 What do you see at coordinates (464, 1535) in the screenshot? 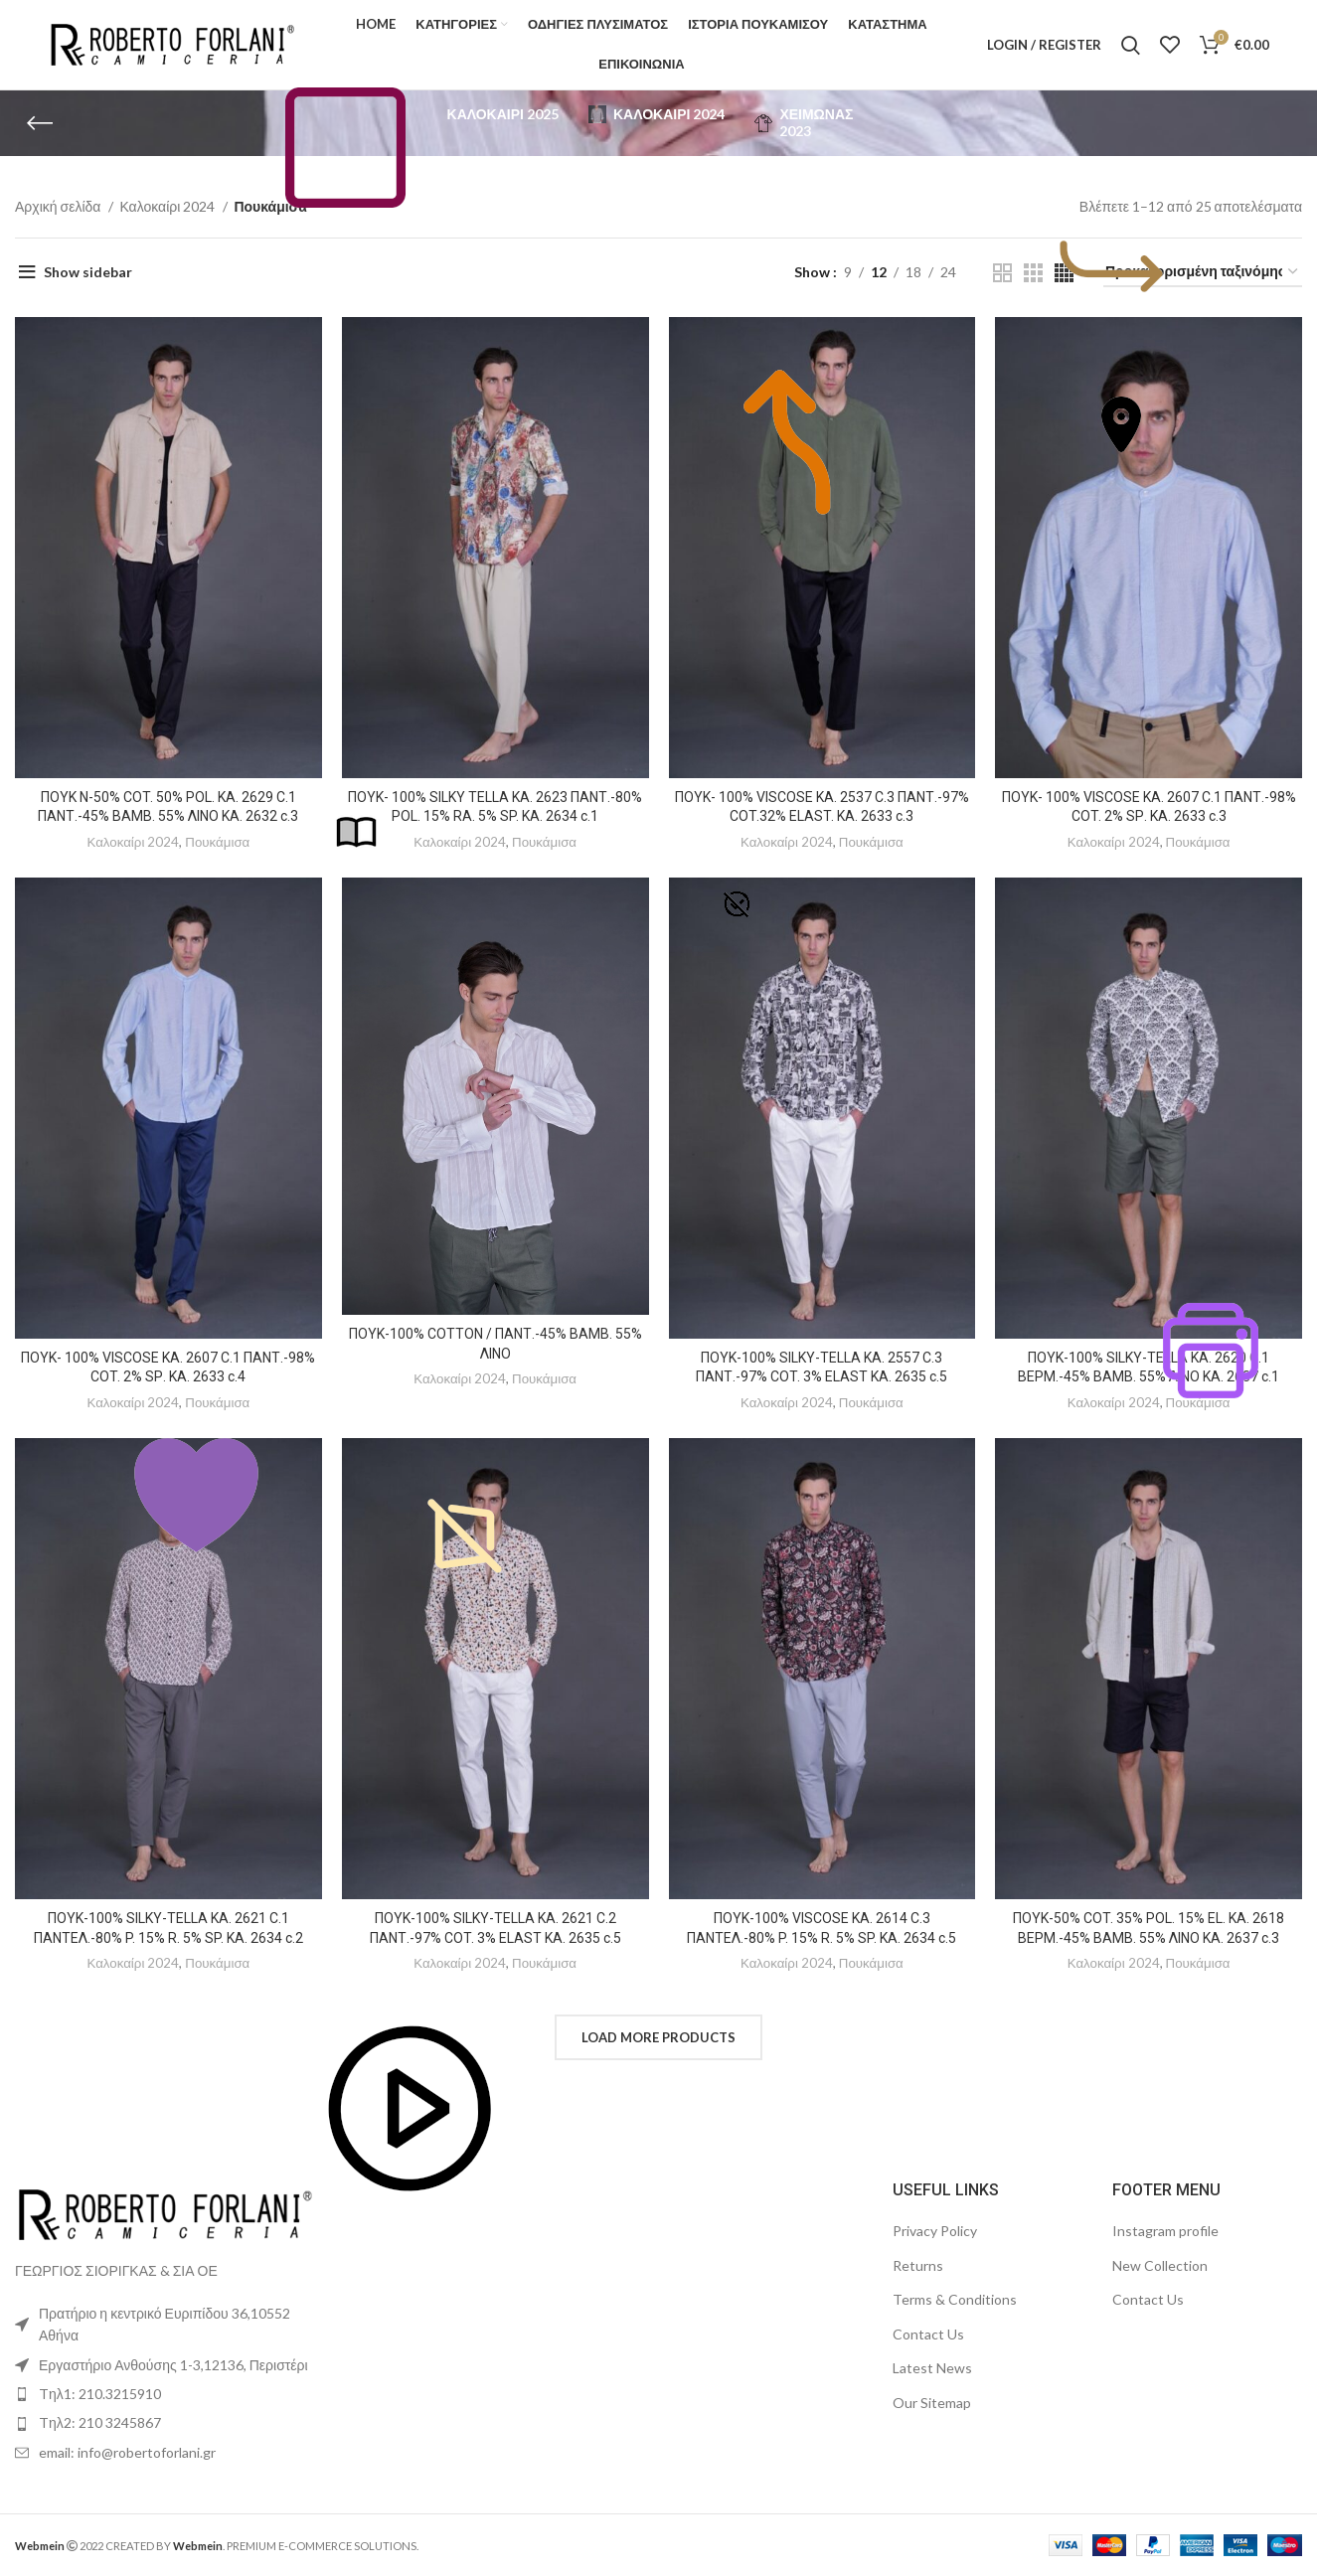
I see `disable perspective view mode` at bounding box center [464, 1535].